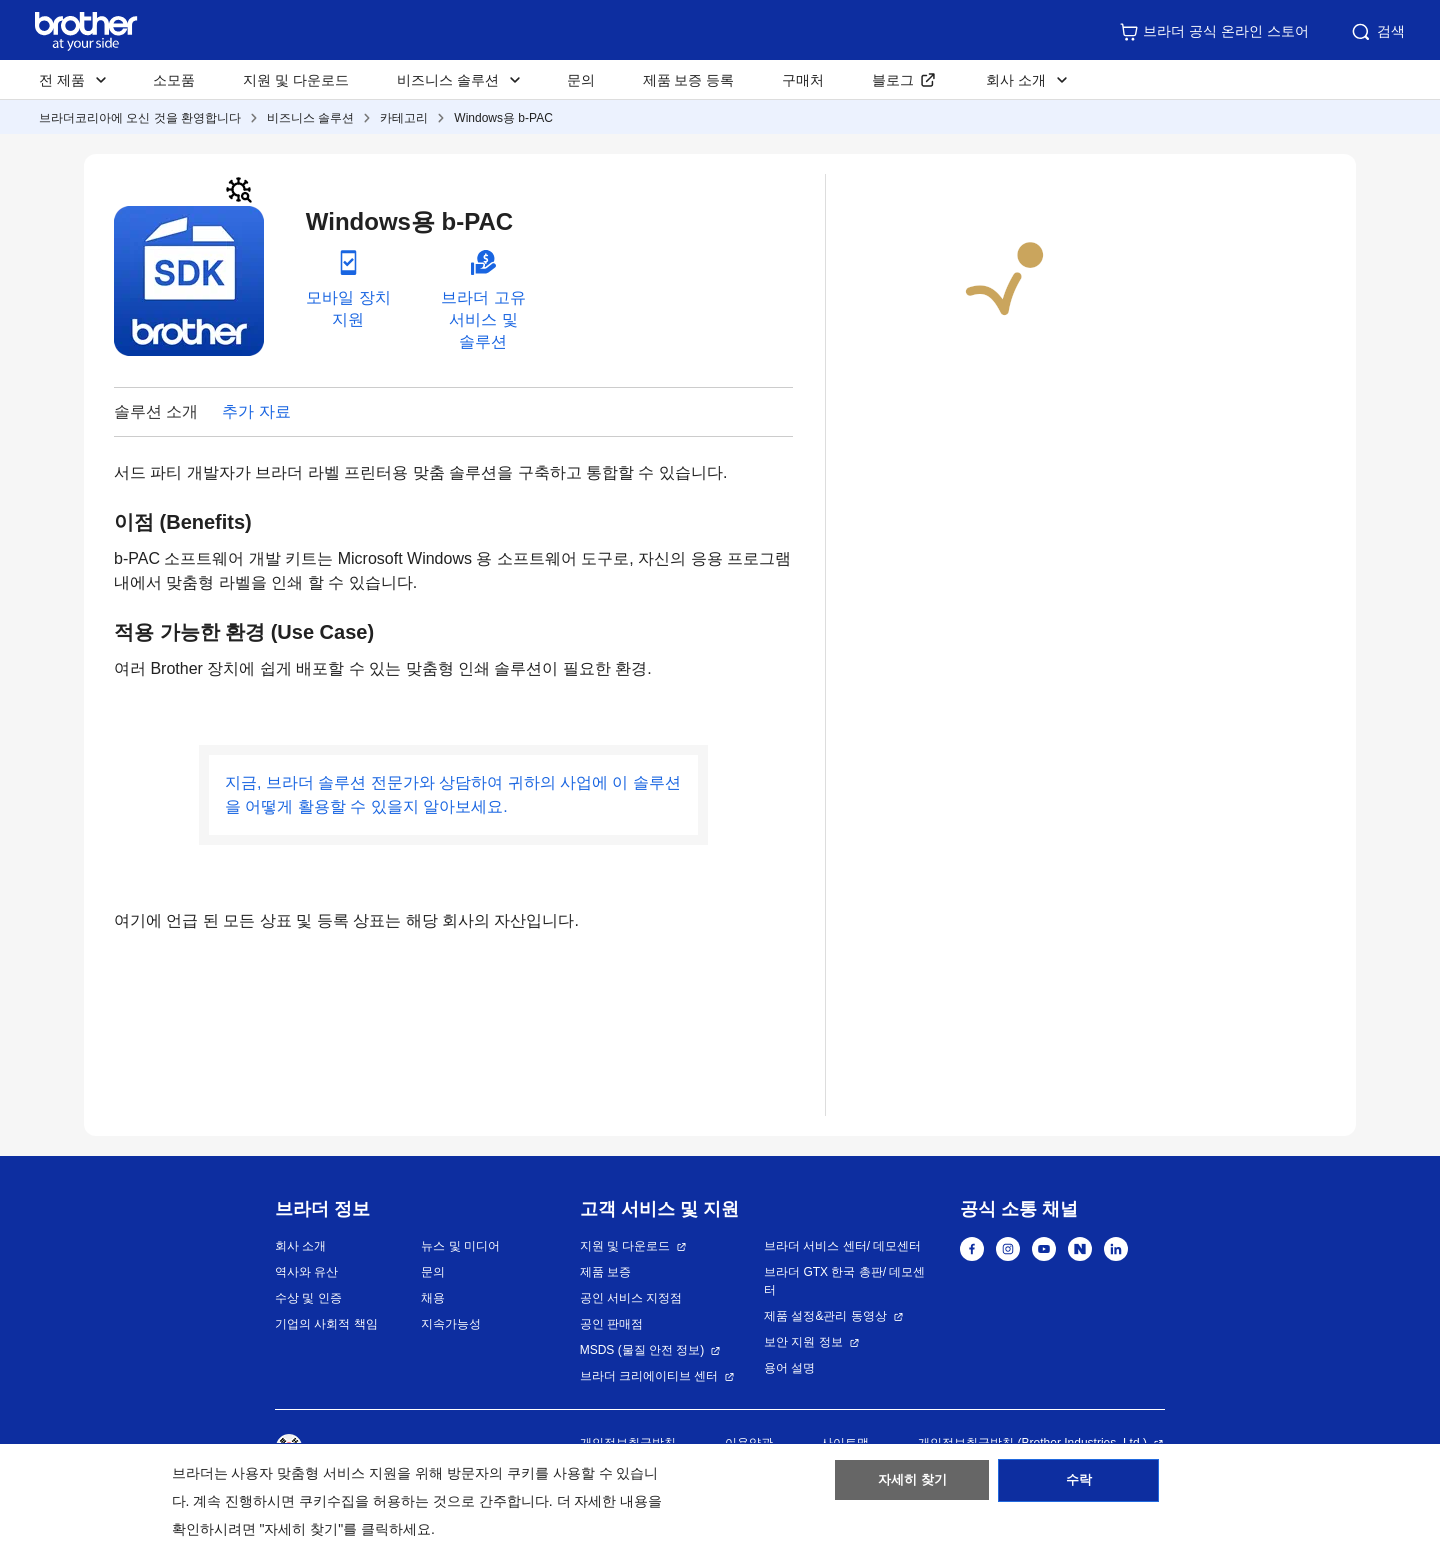 Image resolution: width=1440 pixels, height=1563 pixels. What do you see at coordinates (238, 189) in the screenshot?
I see `search for virus or malware threats` at bounding box center [238, 189].